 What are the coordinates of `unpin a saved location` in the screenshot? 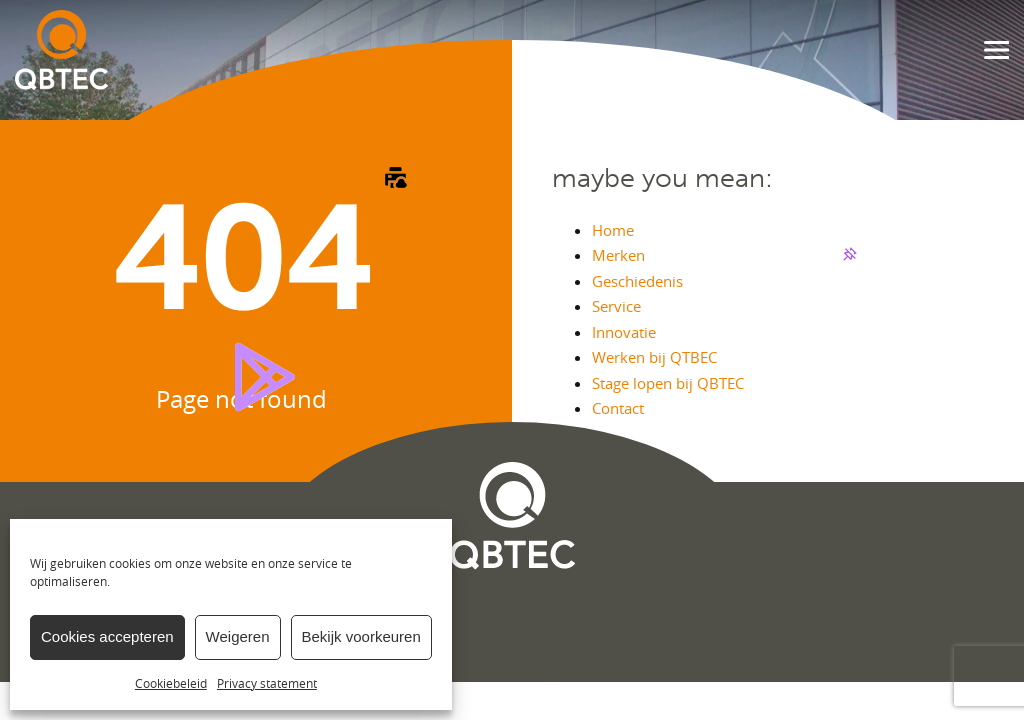 It's located at (849, 254).